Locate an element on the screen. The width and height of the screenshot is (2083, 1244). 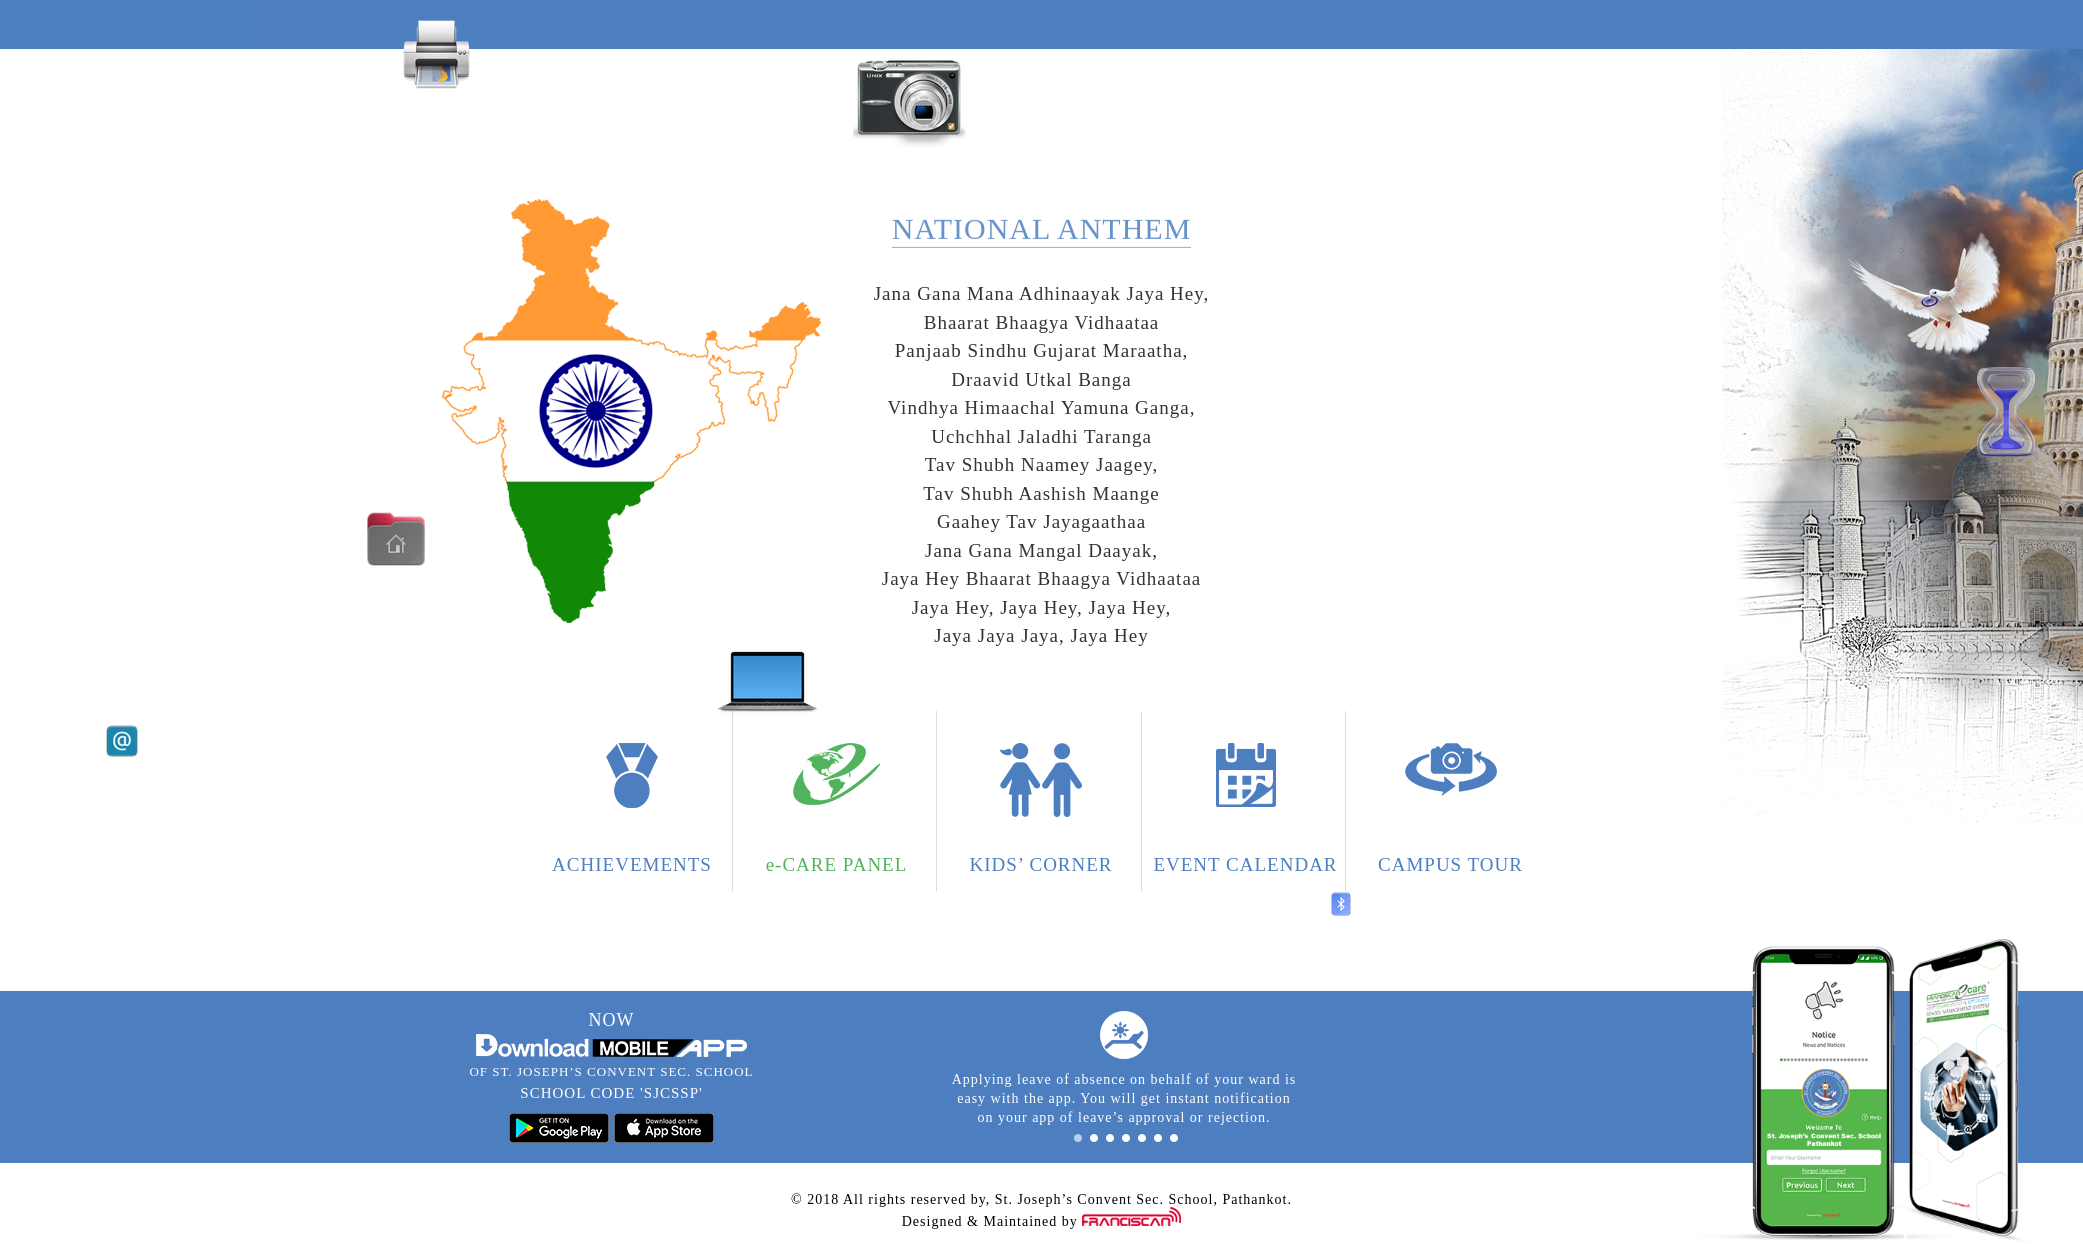
open camera to take a photo is located at coordinates (909, 93).